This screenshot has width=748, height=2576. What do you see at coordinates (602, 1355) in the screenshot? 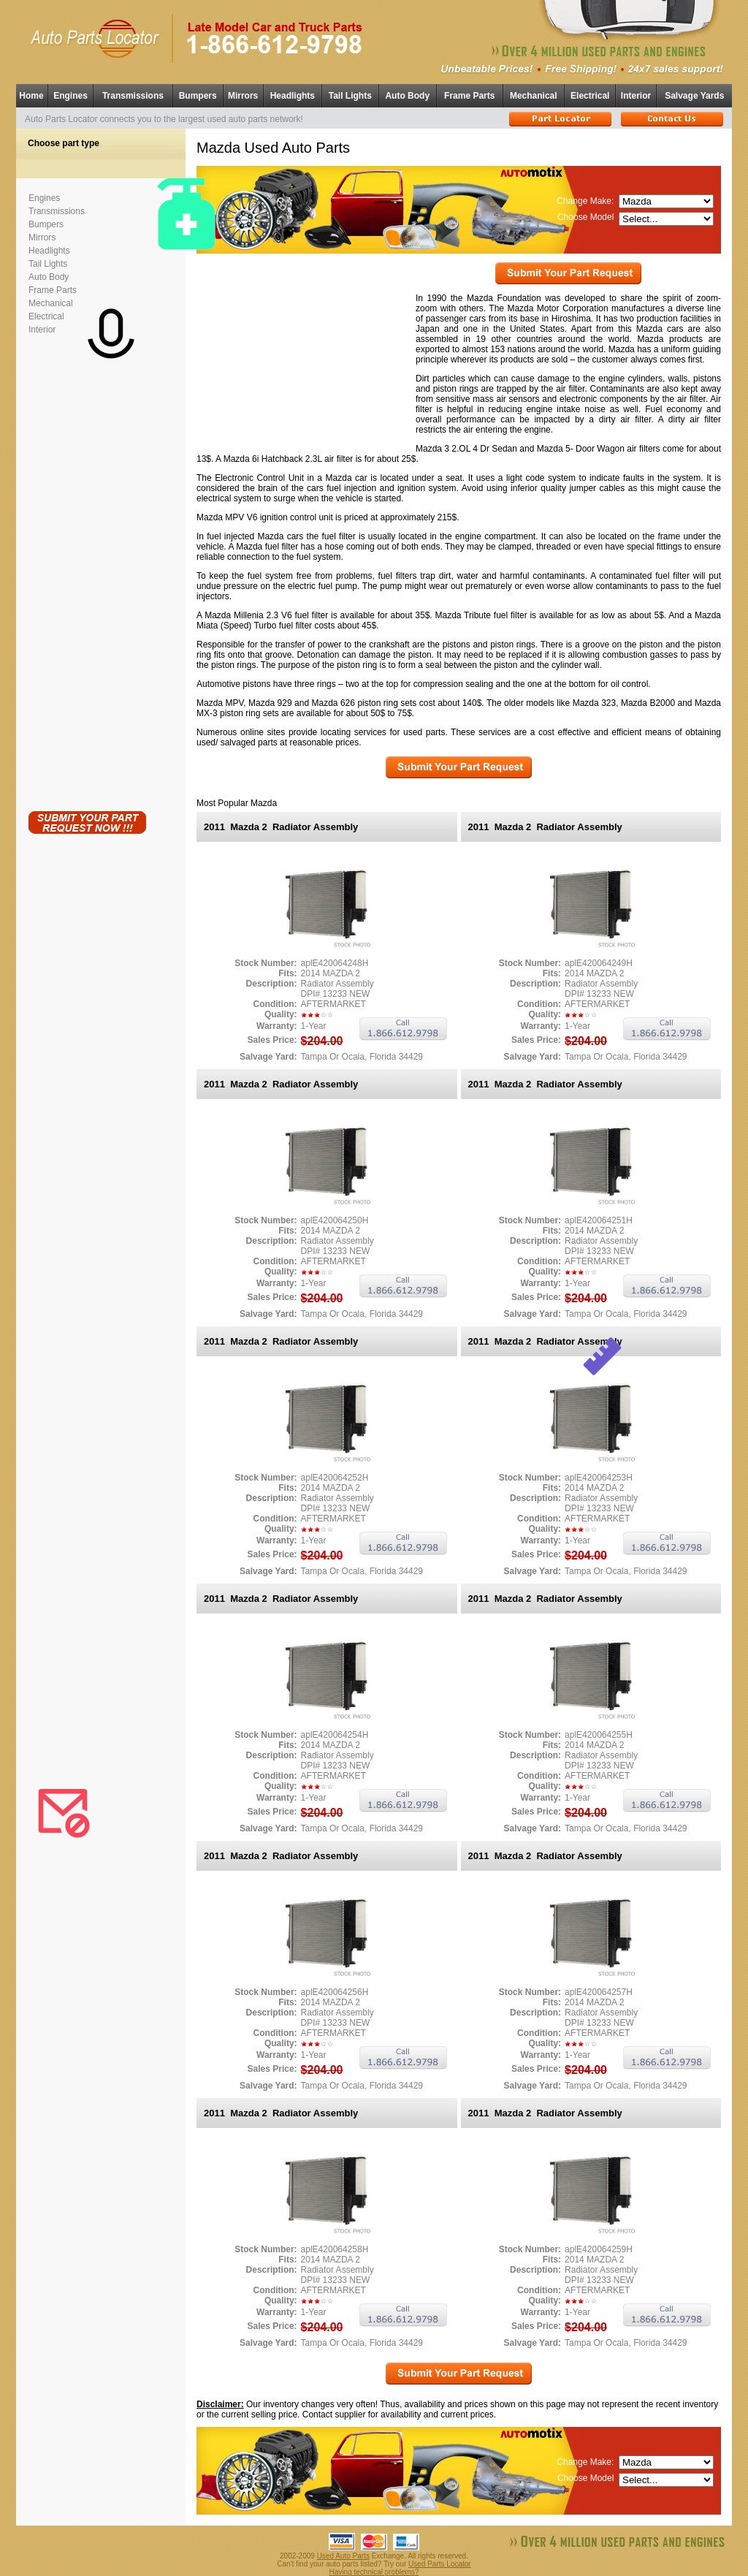
I see `access measurement or ruler tool` at bounding box center [602, 1355].